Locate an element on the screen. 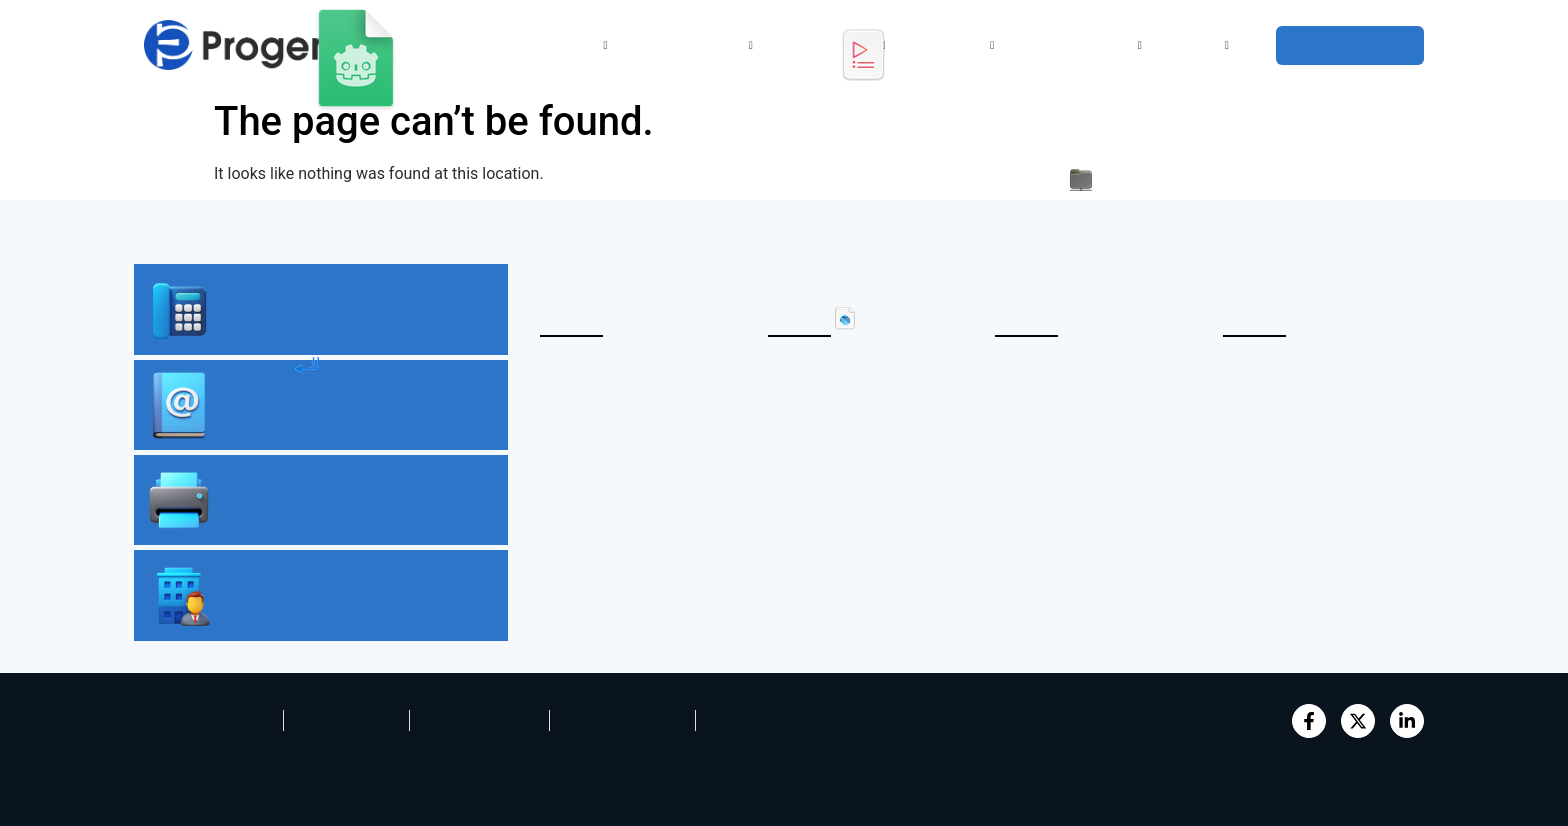 The height and width of the screenshot is (826, 1568). dart programming language source file is located at coordinates (845, 318).